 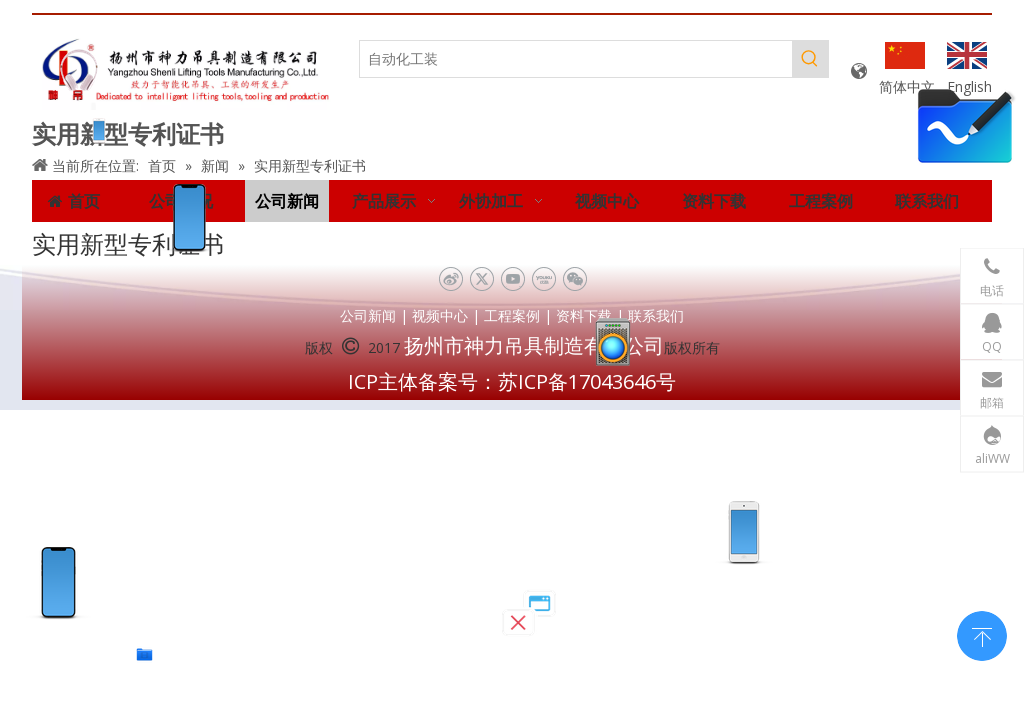 What do you see at coordinates (529, 613) in the screenshot?
I see `disconnect or shut down external display` at bounding box center [529, 613].